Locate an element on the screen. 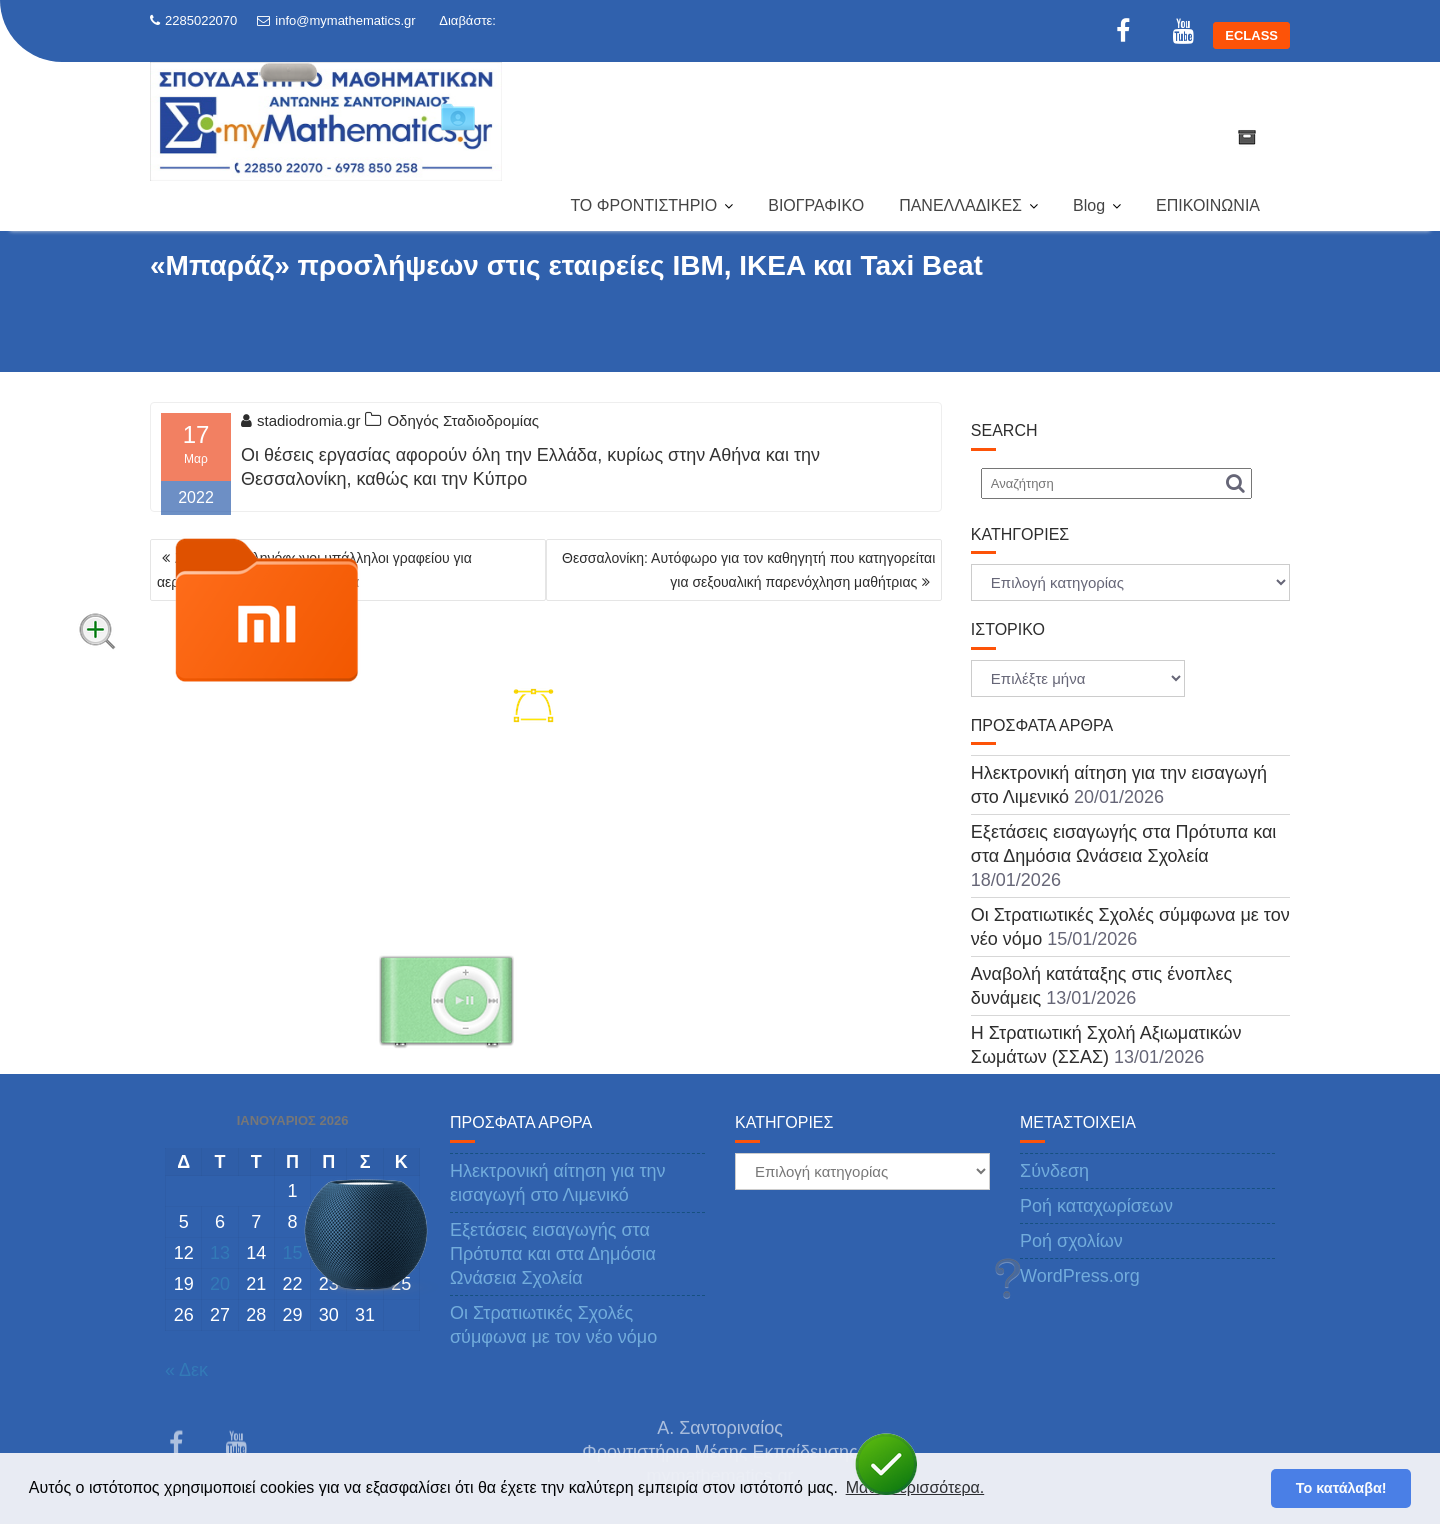 This screenshot has height=1524, width=1440. open xiaomi-related files folder is located at coordinates (266, 615).